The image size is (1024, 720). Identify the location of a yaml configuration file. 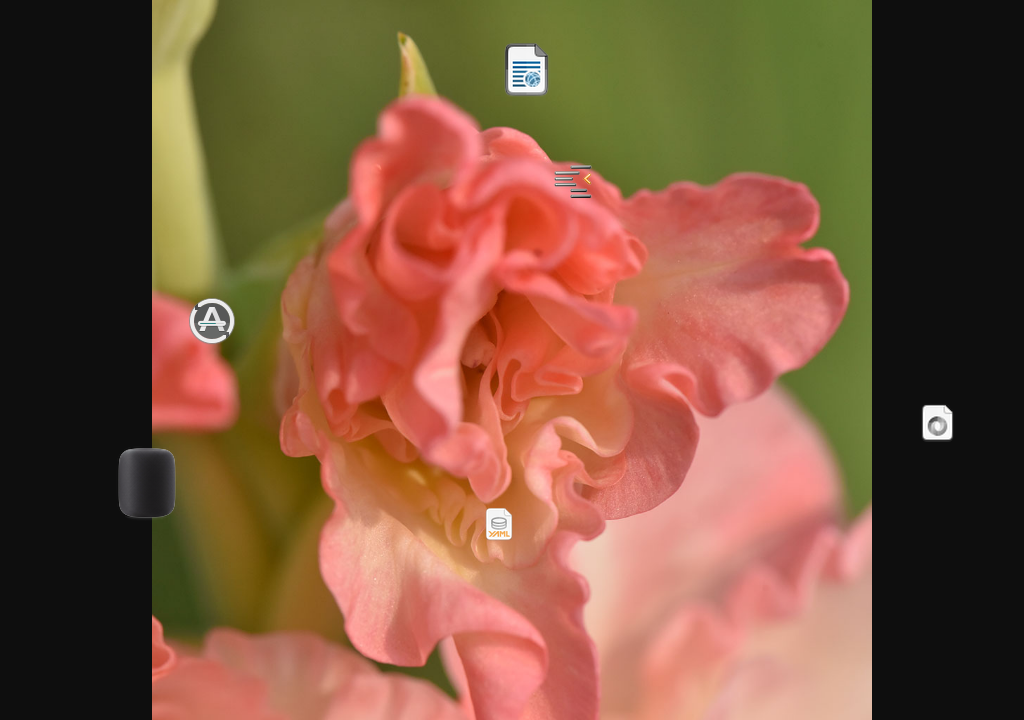
(499, 524).